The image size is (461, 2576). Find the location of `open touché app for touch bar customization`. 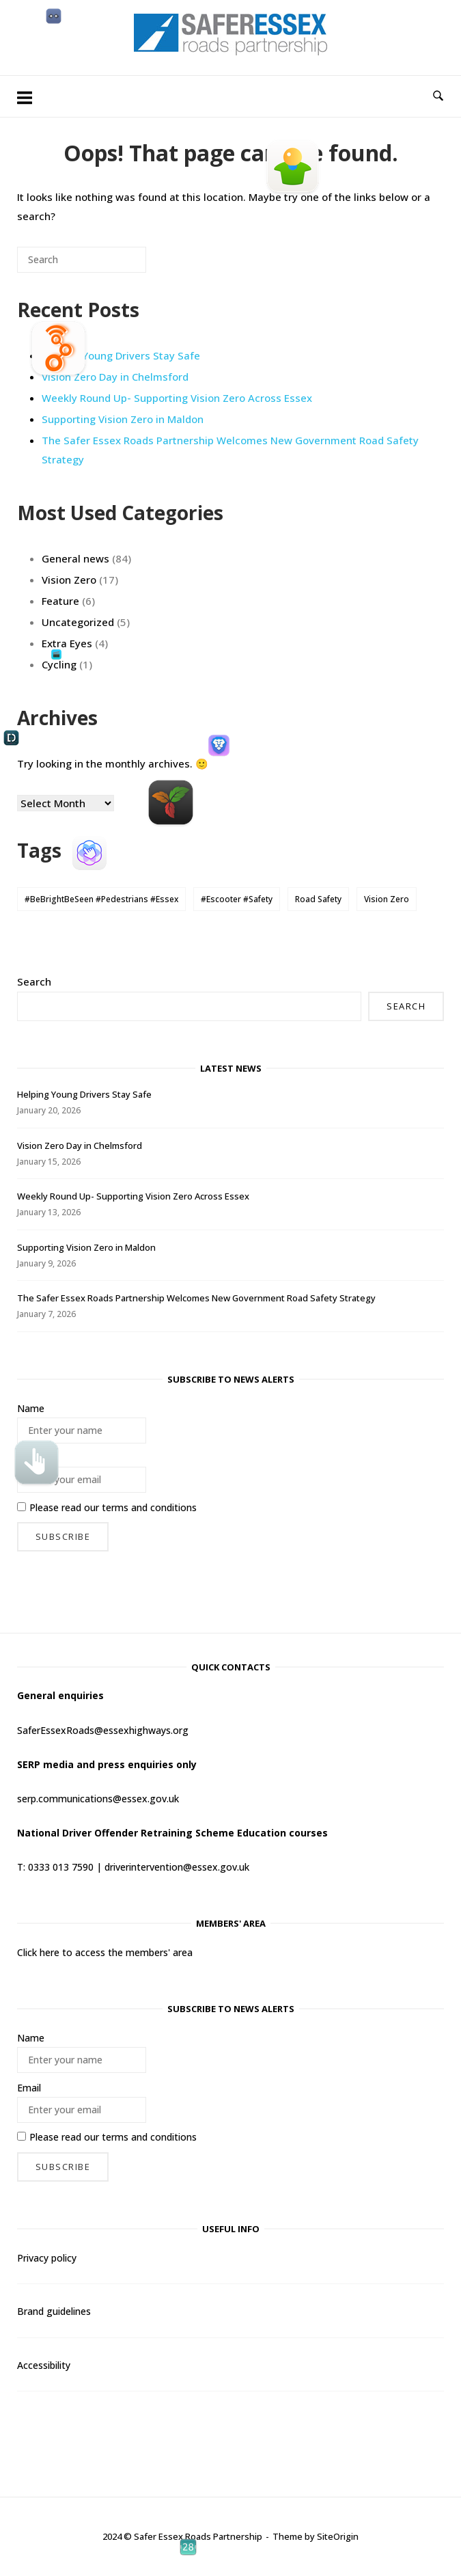

open touché app for touch bar customization is located at coordinates (36, 1462).